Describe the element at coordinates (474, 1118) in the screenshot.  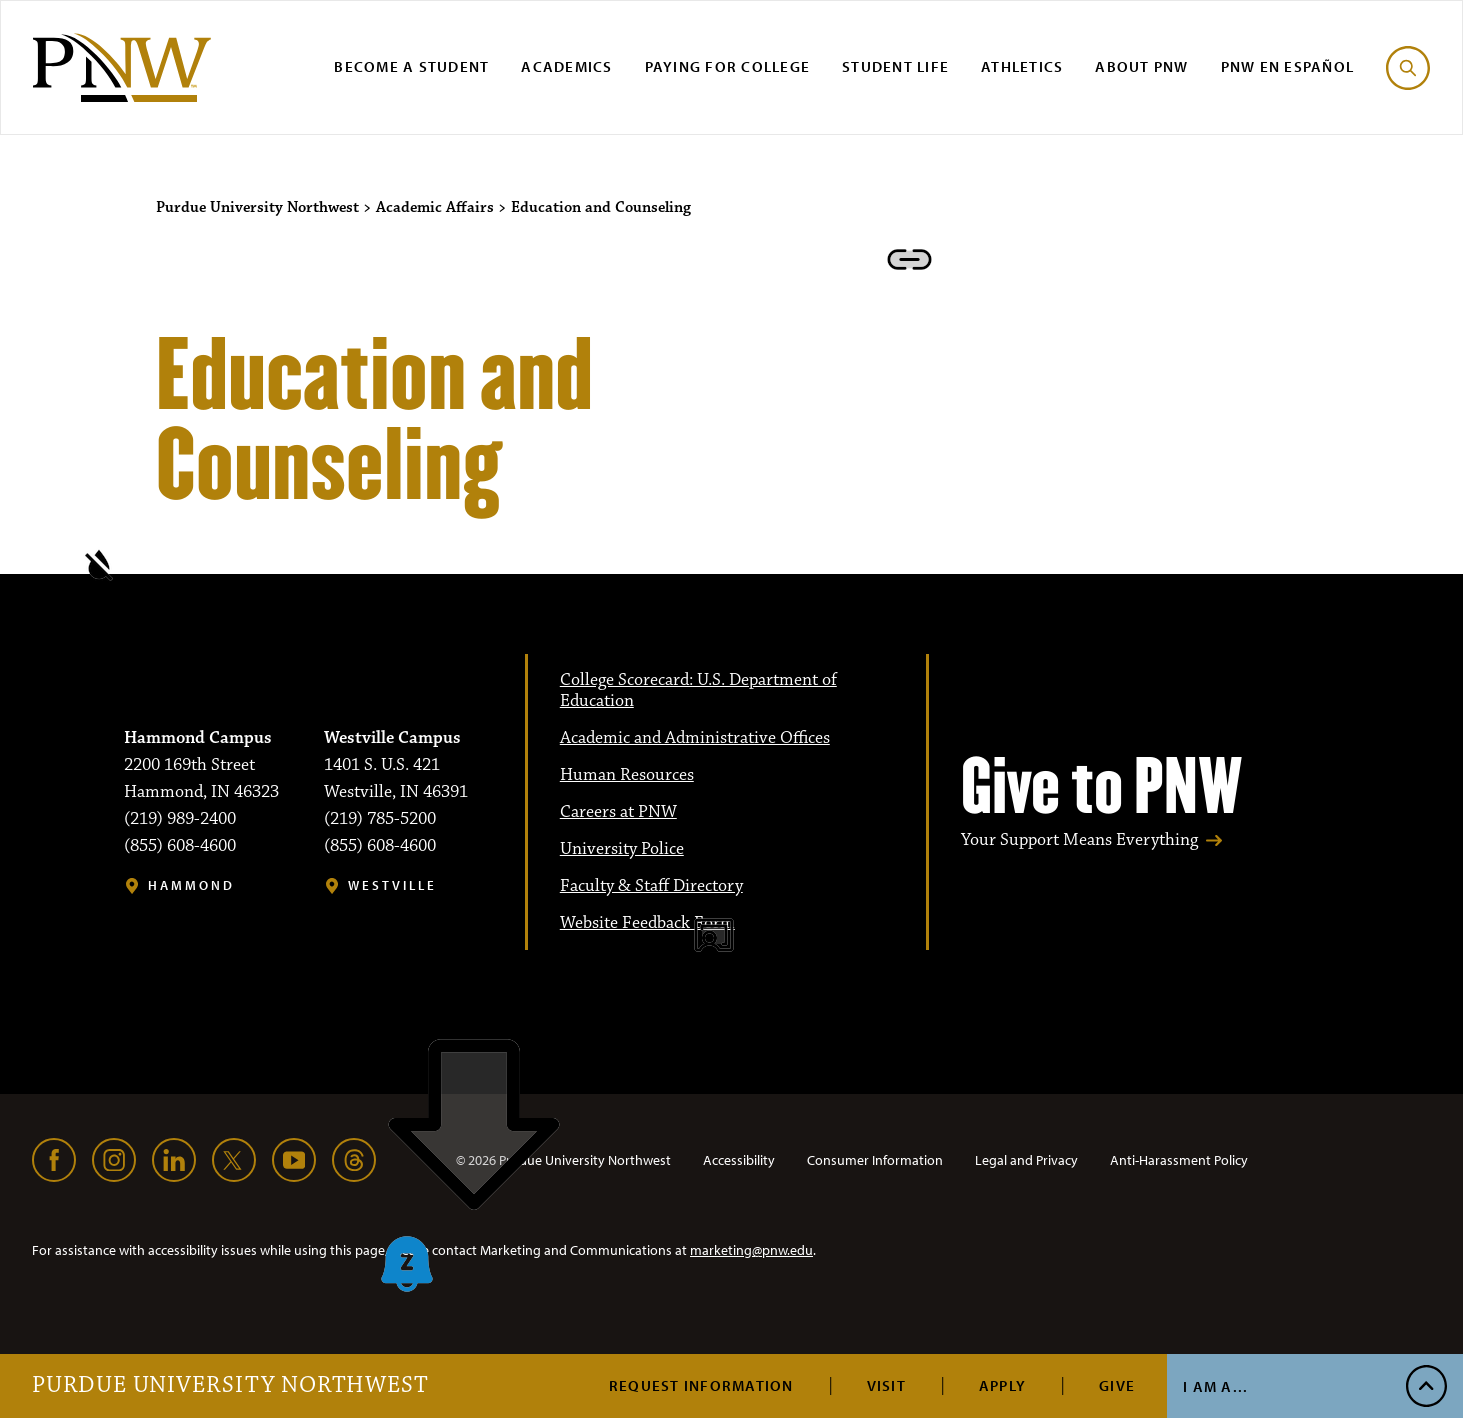
I see `download file or content` at that location.